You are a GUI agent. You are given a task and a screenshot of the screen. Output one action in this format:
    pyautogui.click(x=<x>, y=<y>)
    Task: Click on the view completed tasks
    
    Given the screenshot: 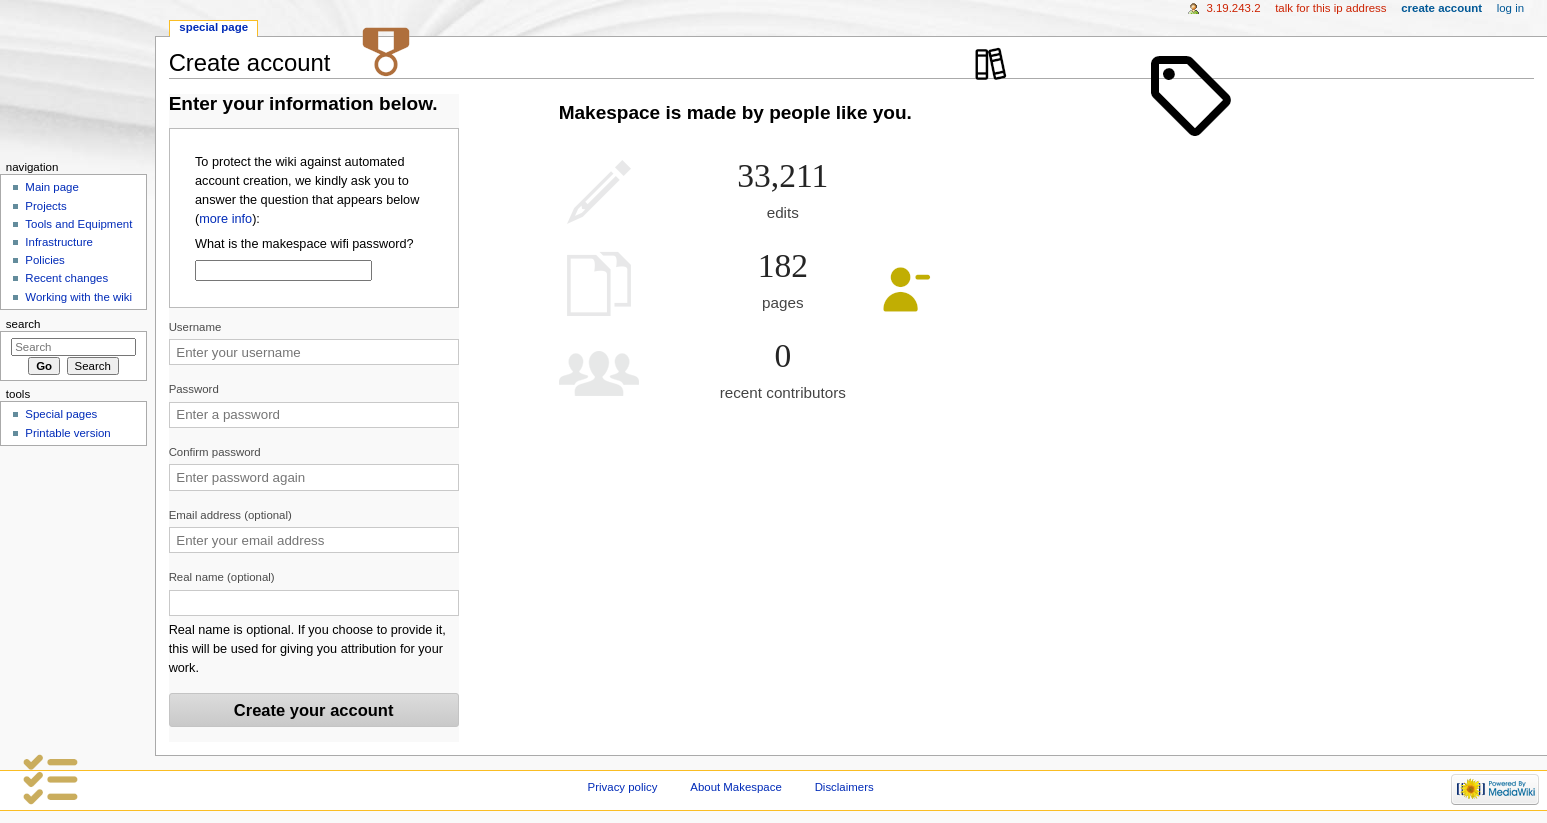 What is the action you would take?
    pyautogui.click(x=50, y=779)
    